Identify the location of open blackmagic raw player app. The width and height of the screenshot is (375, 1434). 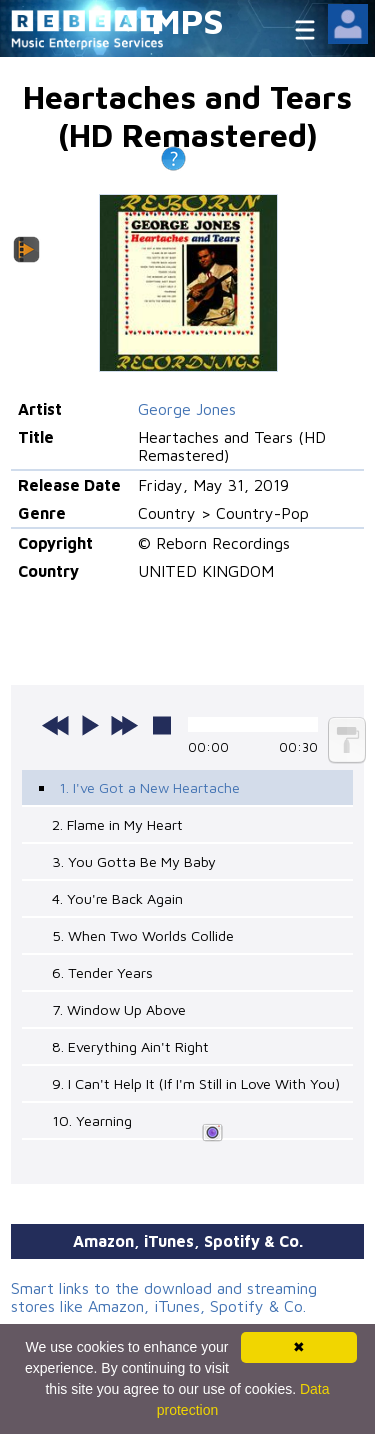
(26, 249).